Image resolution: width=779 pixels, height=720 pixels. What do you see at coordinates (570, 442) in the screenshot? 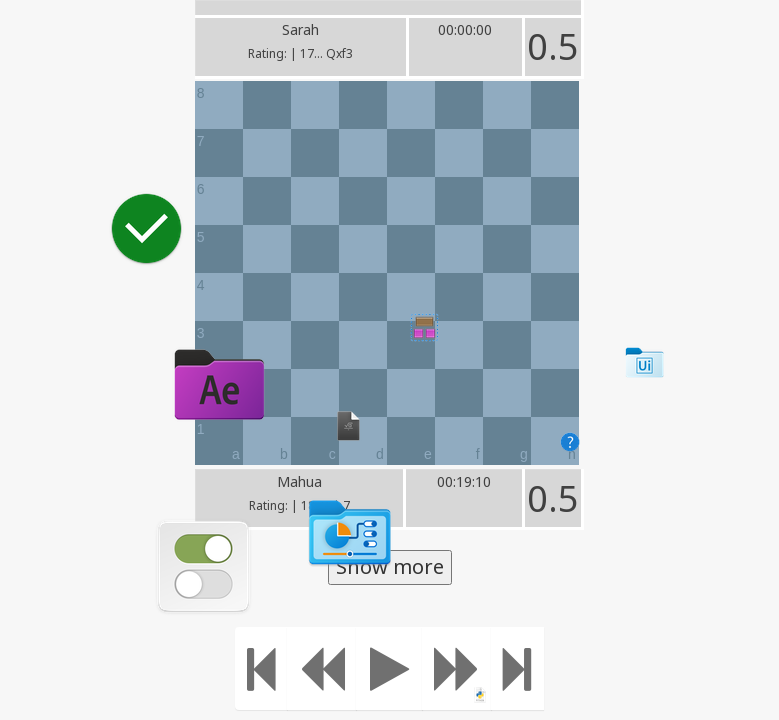
I see `indicates help or additional information is available` at bounding box center [570, 442].